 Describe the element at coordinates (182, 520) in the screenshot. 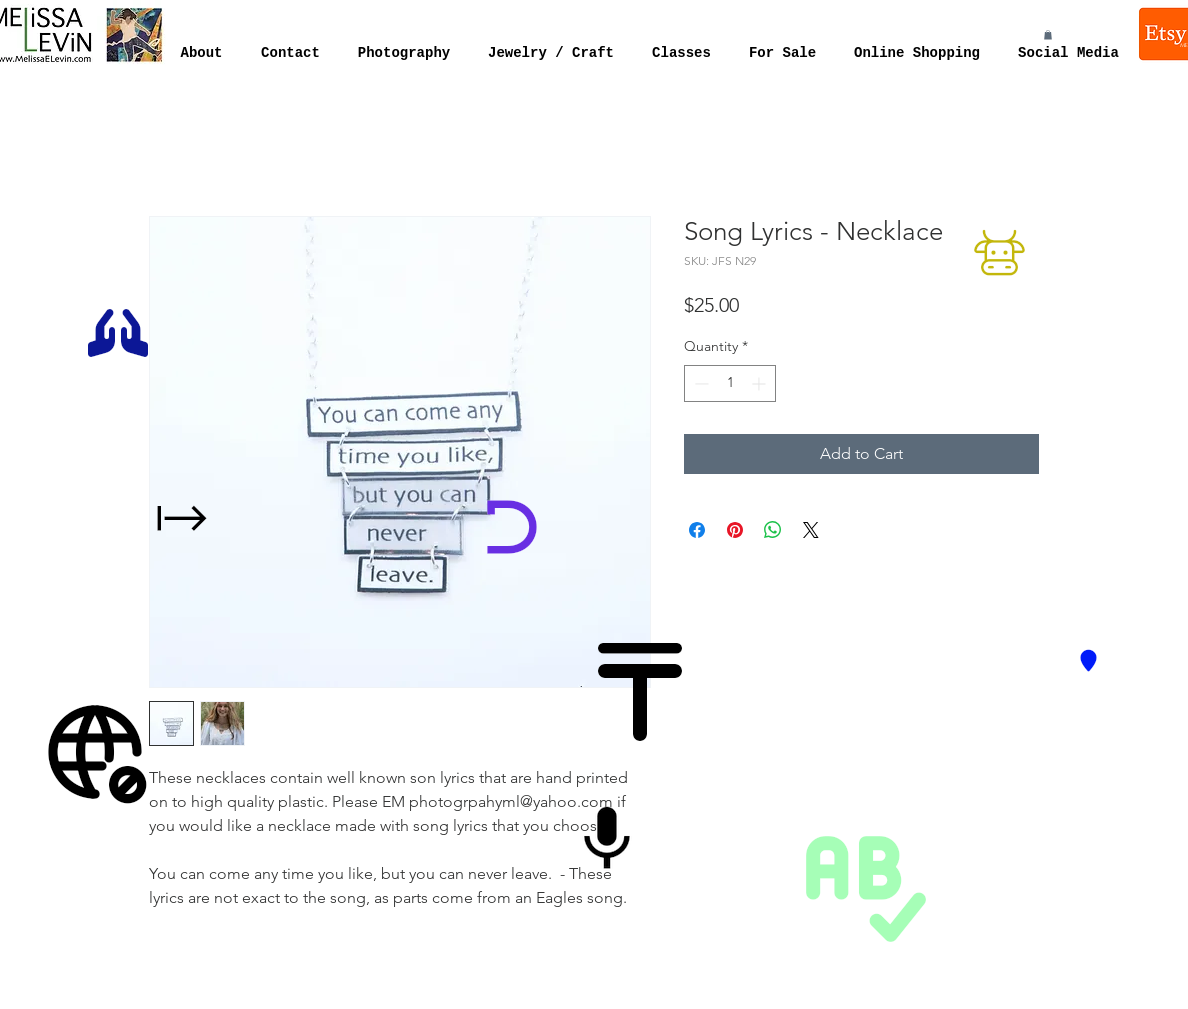

I see `export file or data to external location` at that location.